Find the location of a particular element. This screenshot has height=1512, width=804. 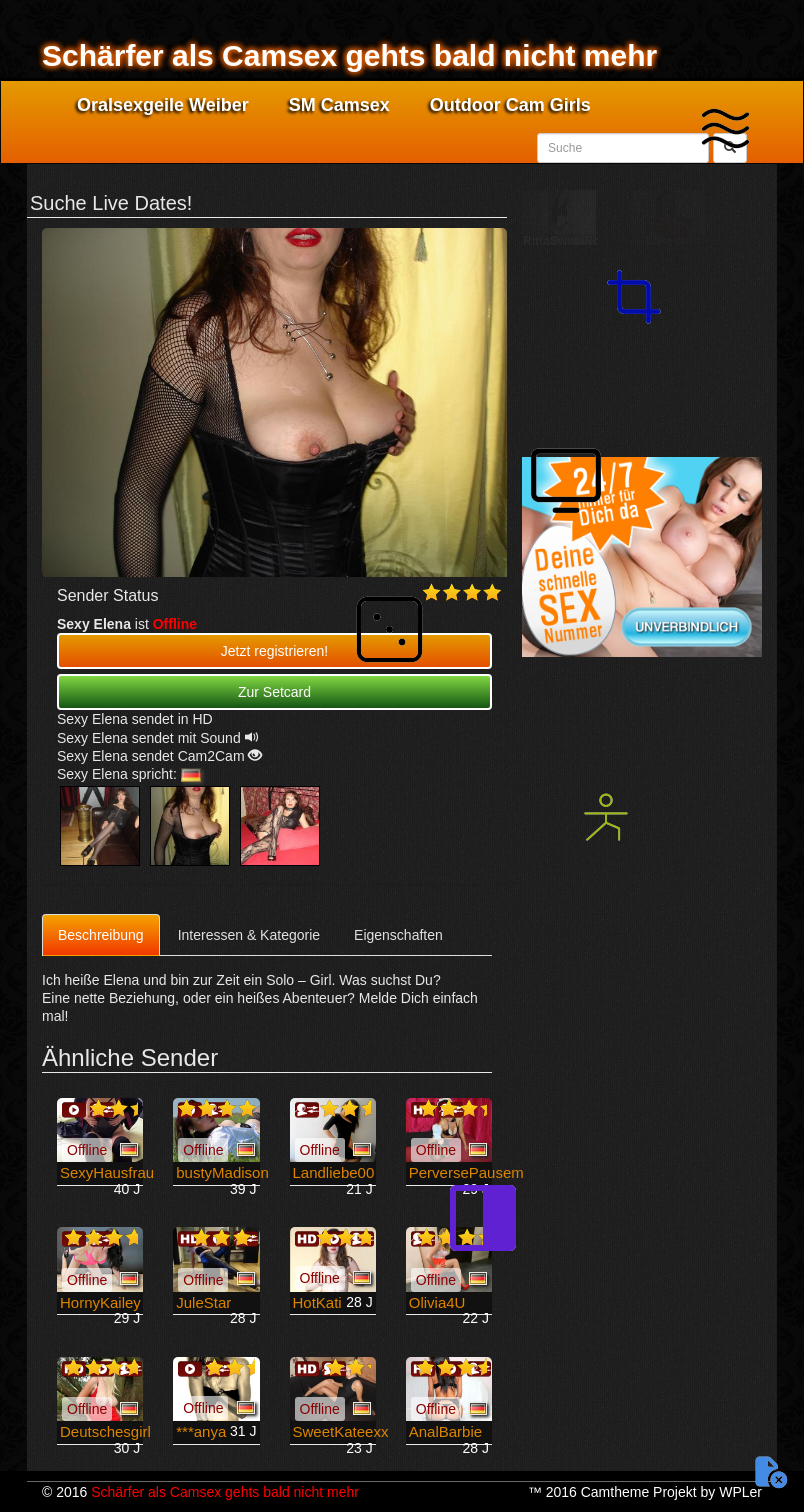

indicates water or aquatic features is located at coordinates (725, 128).